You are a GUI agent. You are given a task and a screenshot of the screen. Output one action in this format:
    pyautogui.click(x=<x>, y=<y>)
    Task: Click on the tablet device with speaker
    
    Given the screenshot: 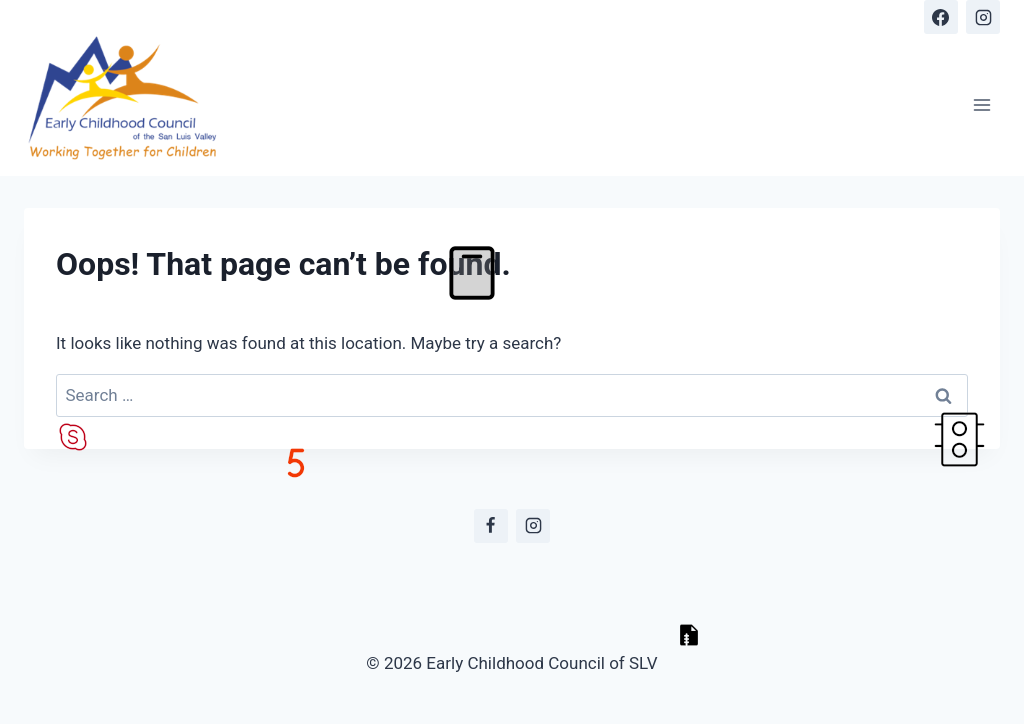 What is the action you would take?
    pyautogui.click(x=472, y=273)
    